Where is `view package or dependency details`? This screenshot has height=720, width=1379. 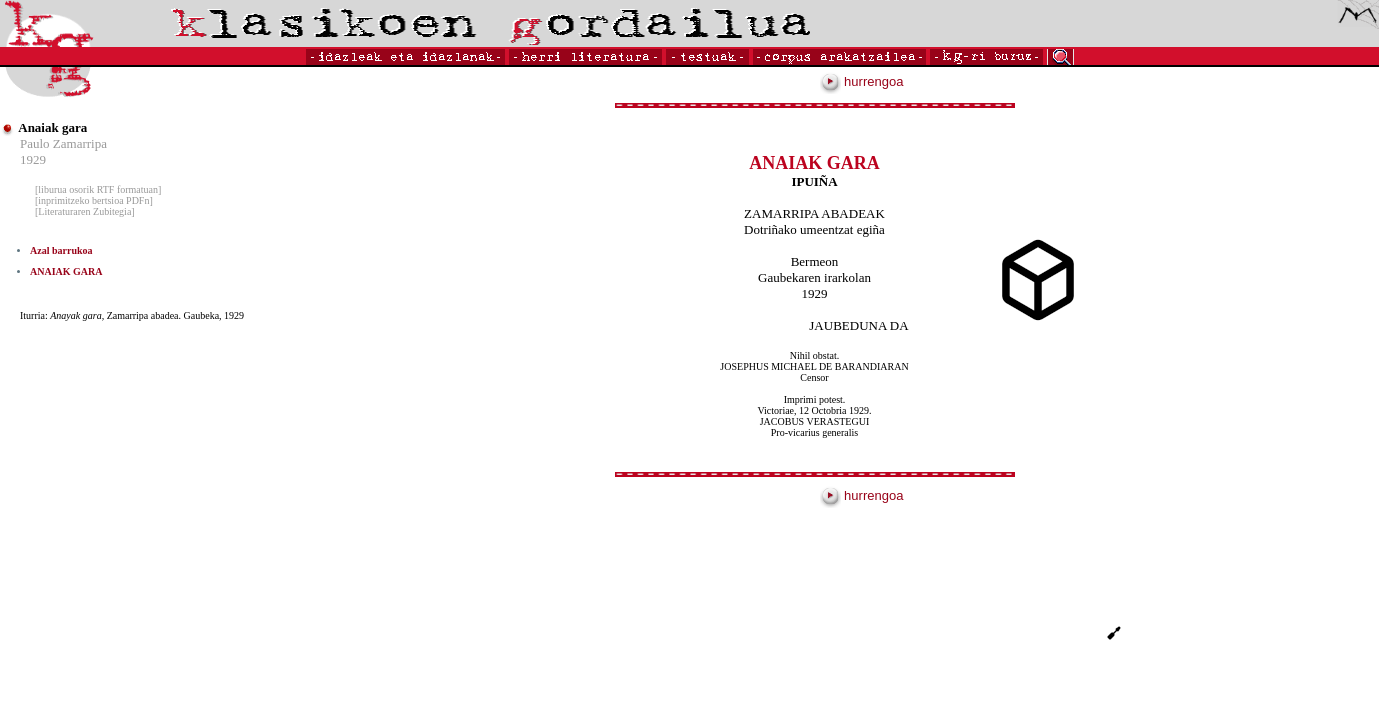
view package or dependency details is located at coordinates (1038, 280).